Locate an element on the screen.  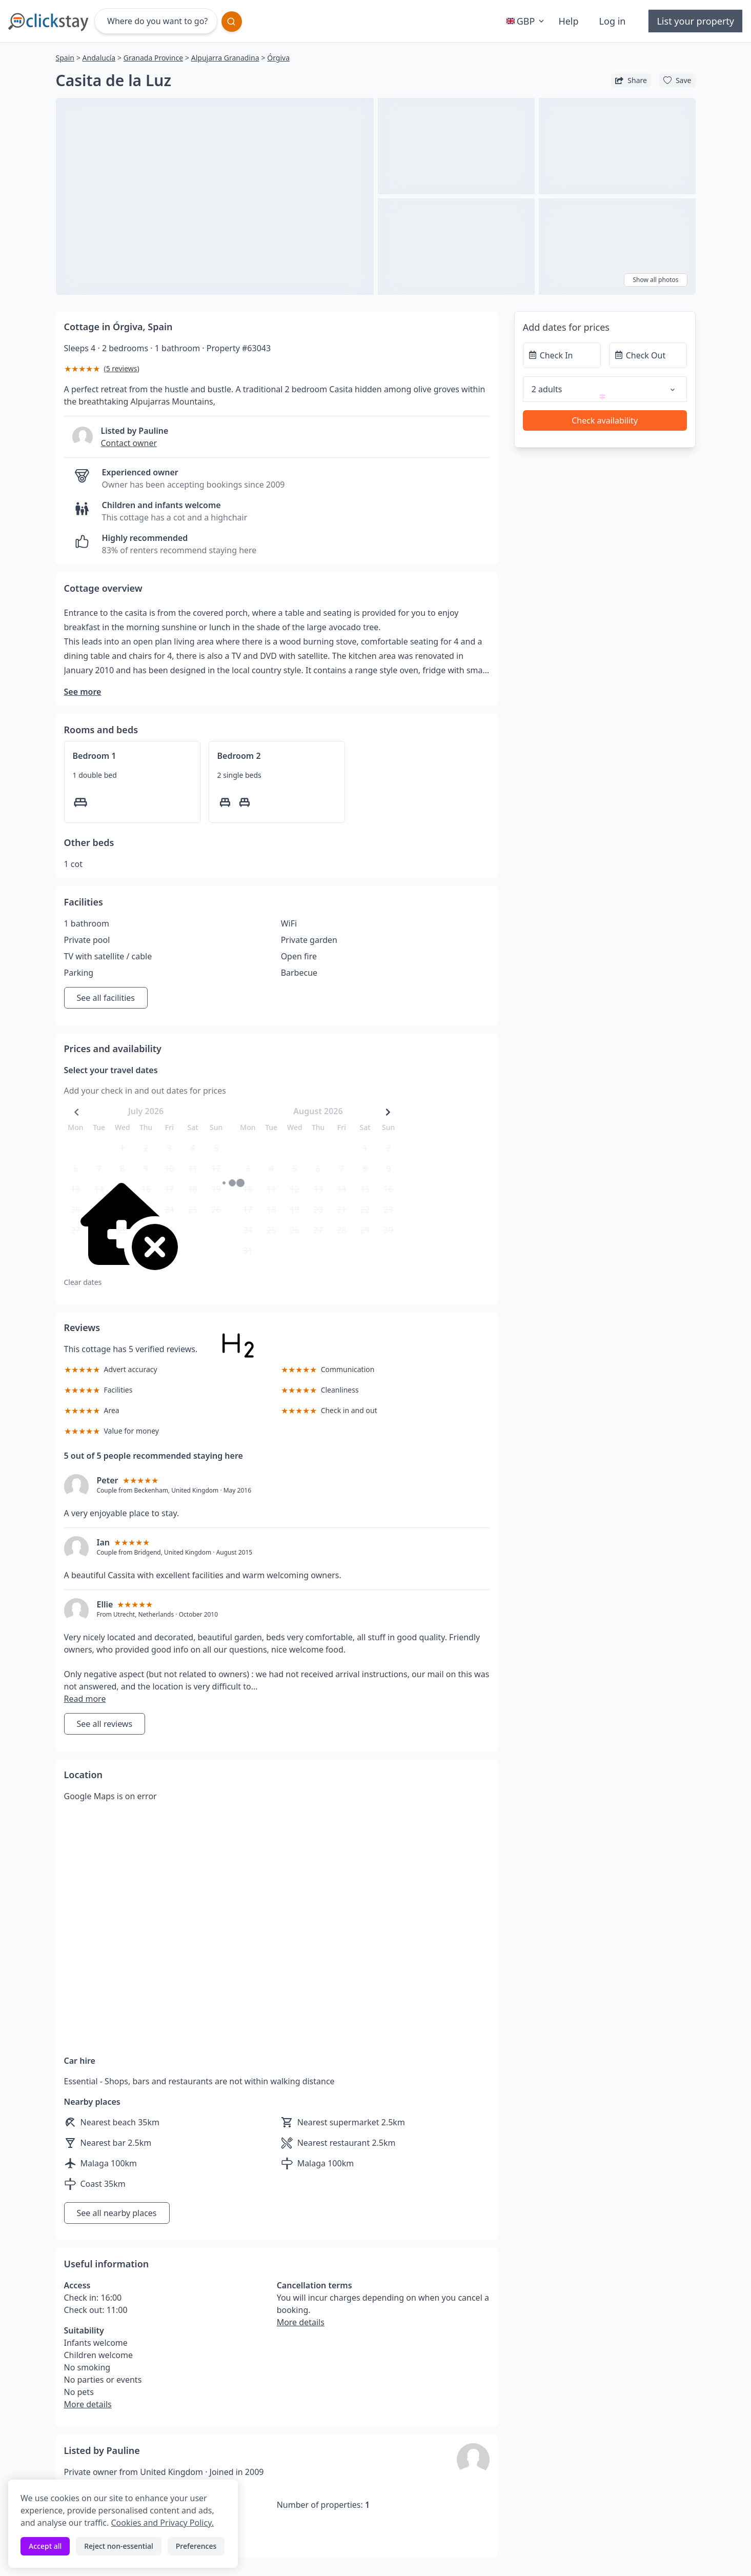
format text as heading level 2 is located at coordinates (236, 1345).